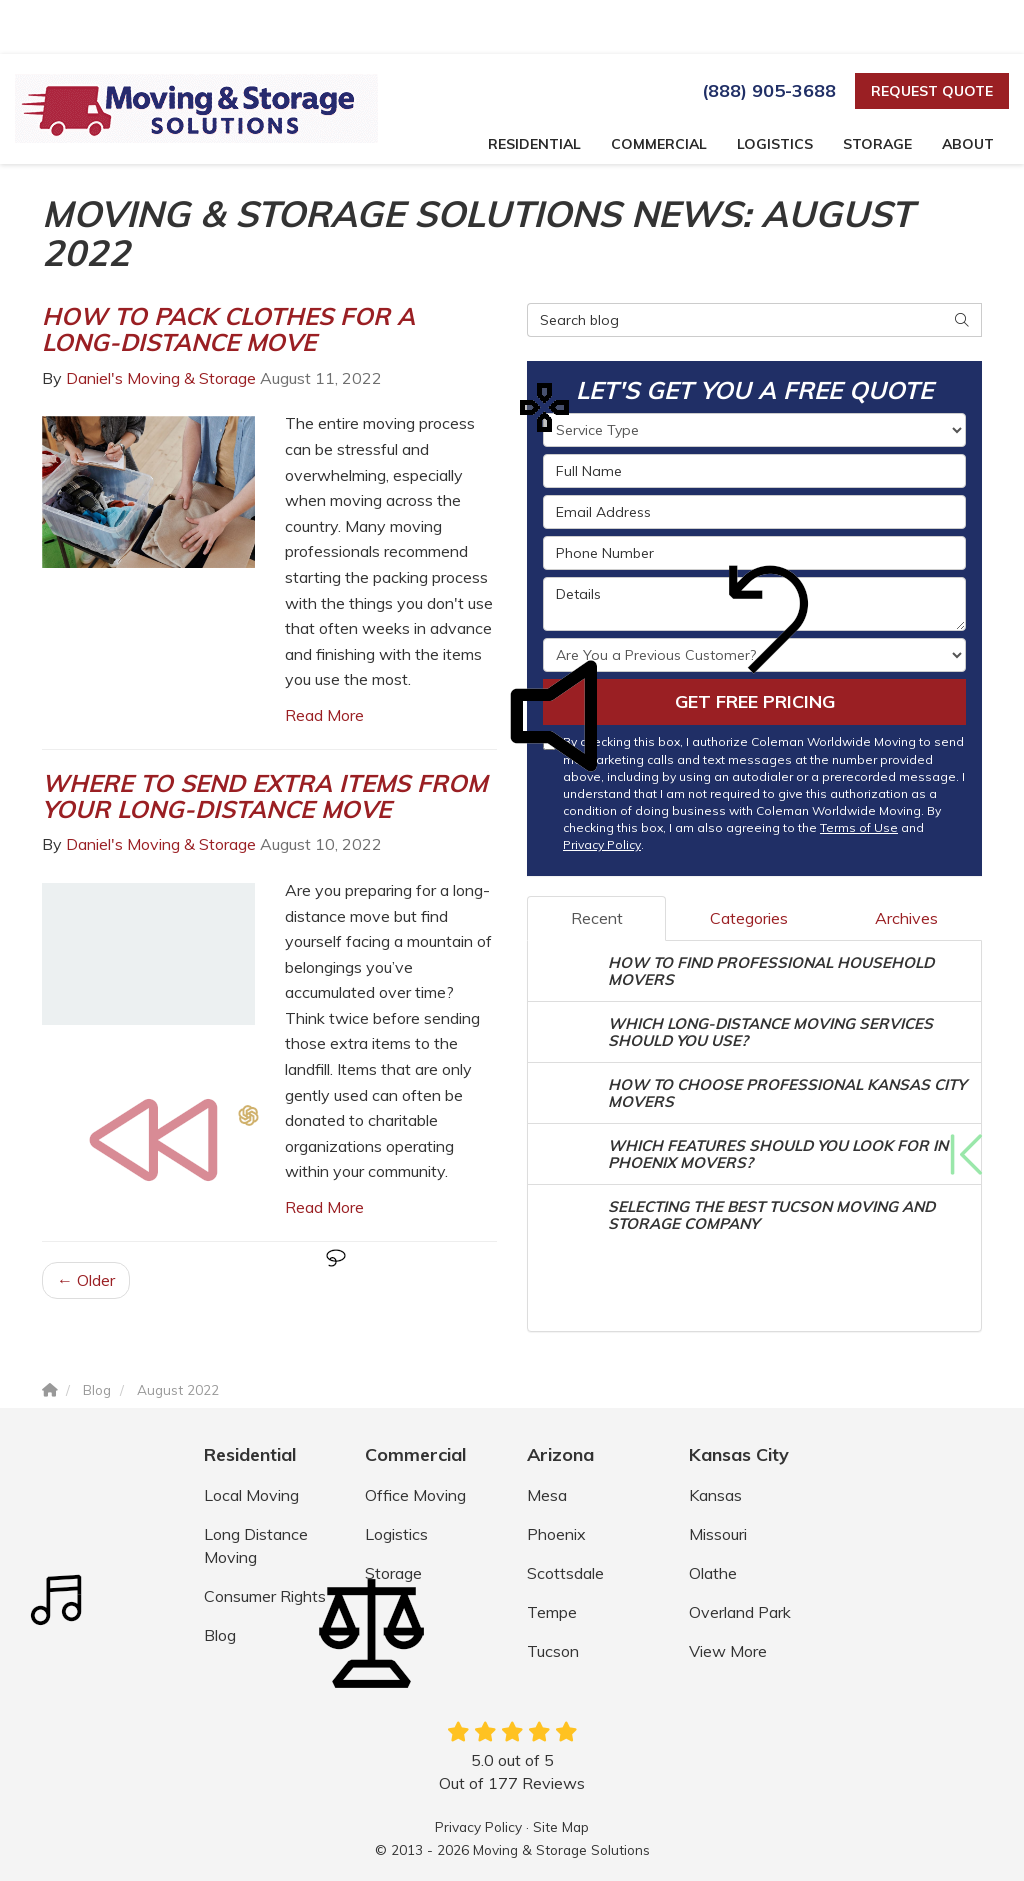 The image size is (1024, 1881). What do you see at coordinates (560, 716) in the screenshot?
I see `mute or unmute audio` at bounding box center [560, 716].